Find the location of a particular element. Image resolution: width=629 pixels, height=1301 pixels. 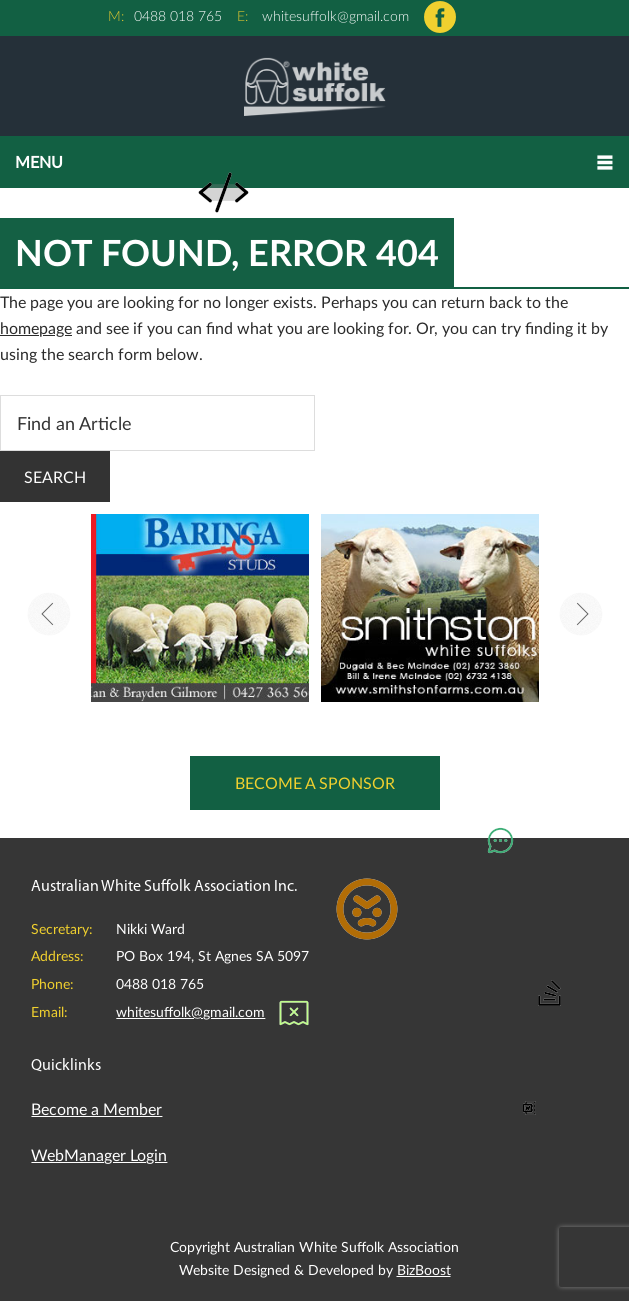

open chat or messaging is located at coordinates (500, 840).